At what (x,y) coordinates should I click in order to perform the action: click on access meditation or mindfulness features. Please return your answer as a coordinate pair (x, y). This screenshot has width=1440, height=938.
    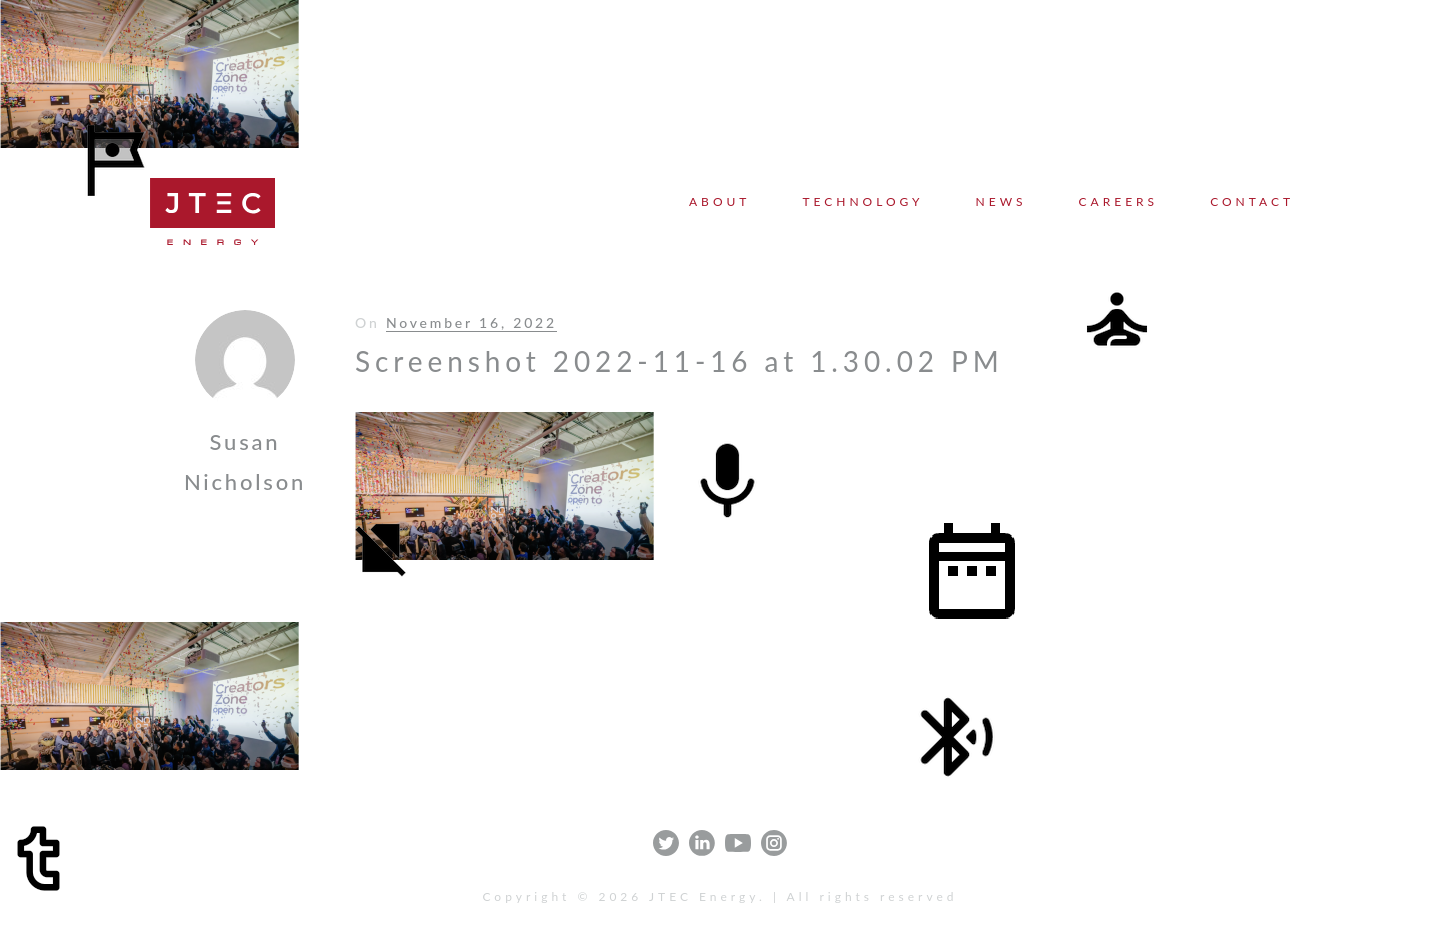
    Looking at the image, I should click on (1117, 319).